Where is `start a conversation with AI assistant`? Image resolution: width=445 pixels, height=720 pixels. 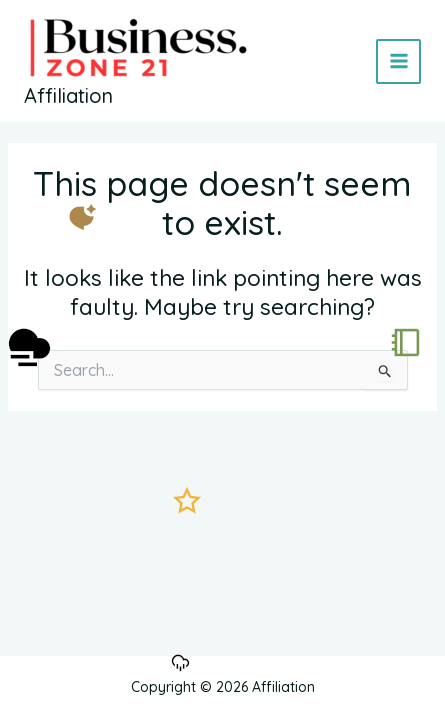
start a conversation with AI assistant is located at coordinates (81, 217).